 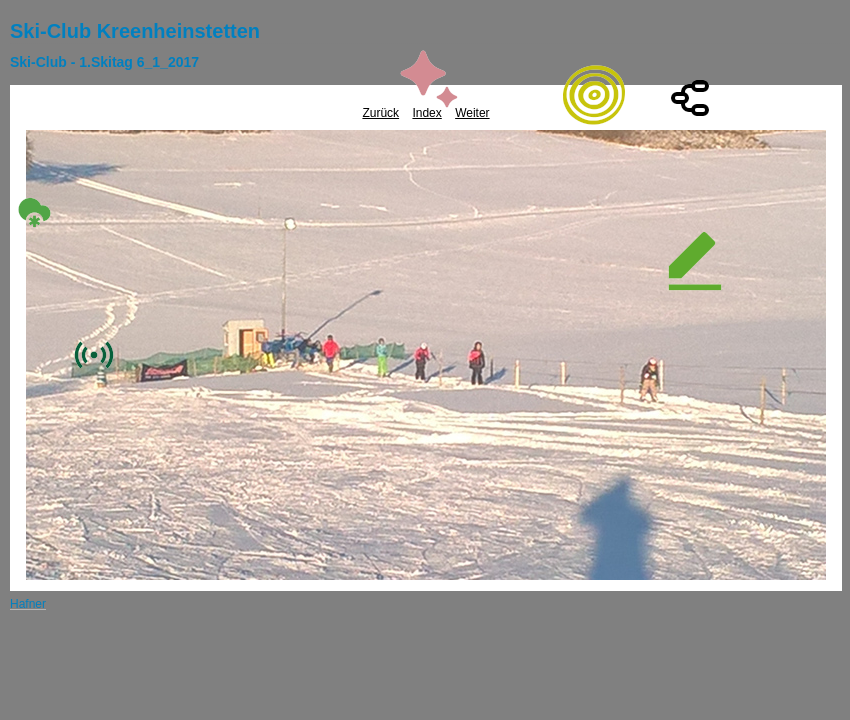 I want to click on indicates snowy weather conditions, so click(x=34, y=212).